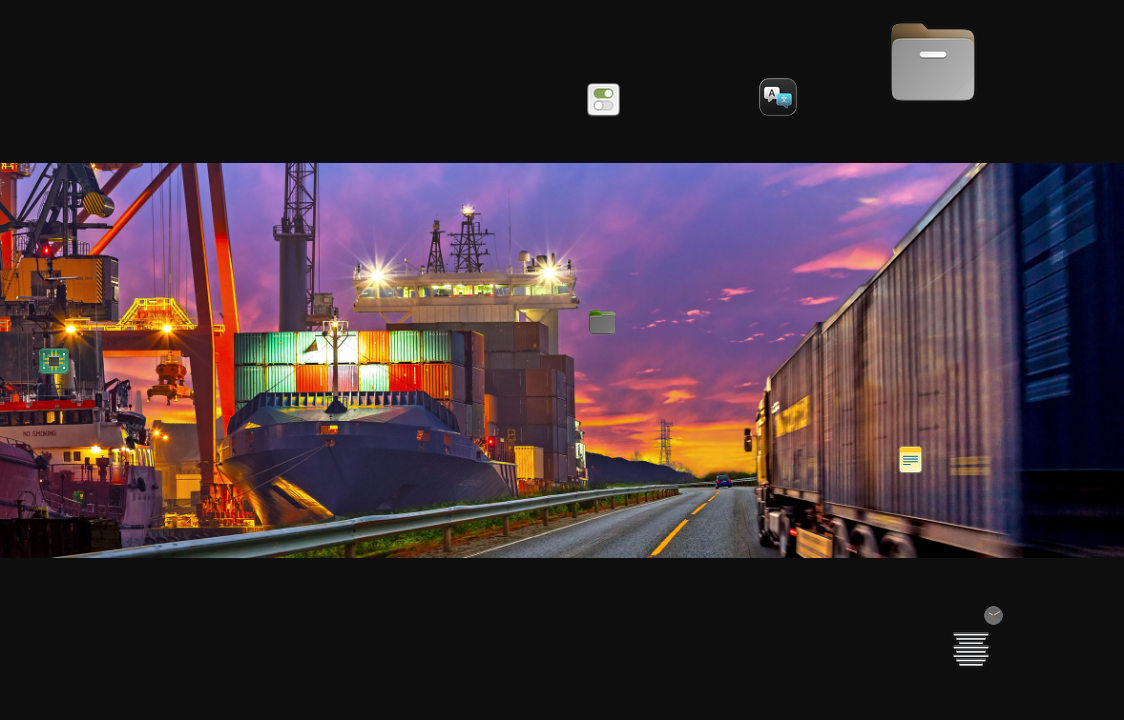 The width and height of the screenshot is (1124, 720). I want to click on open bijiben notes app, so click(910, 459).